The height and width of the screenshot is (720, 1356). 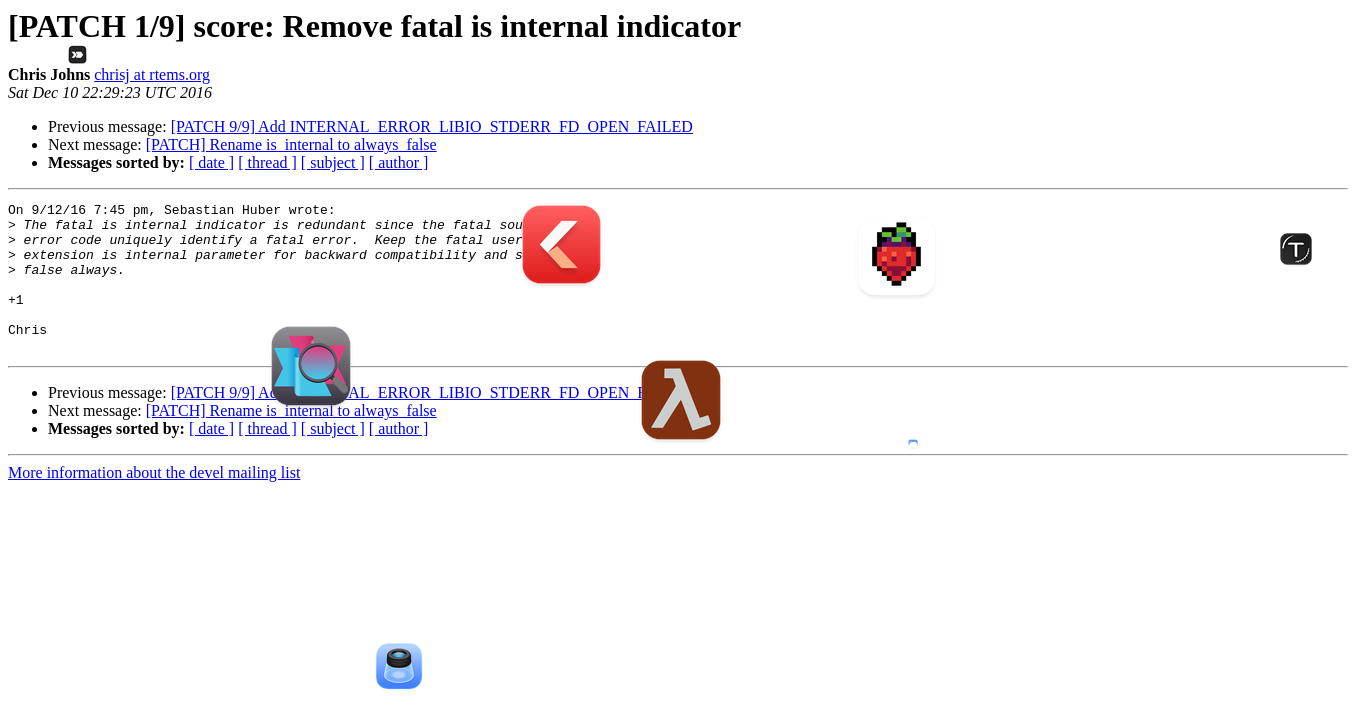 I want to click on open haguichi VPN network manager, so click(x=561, y=244).